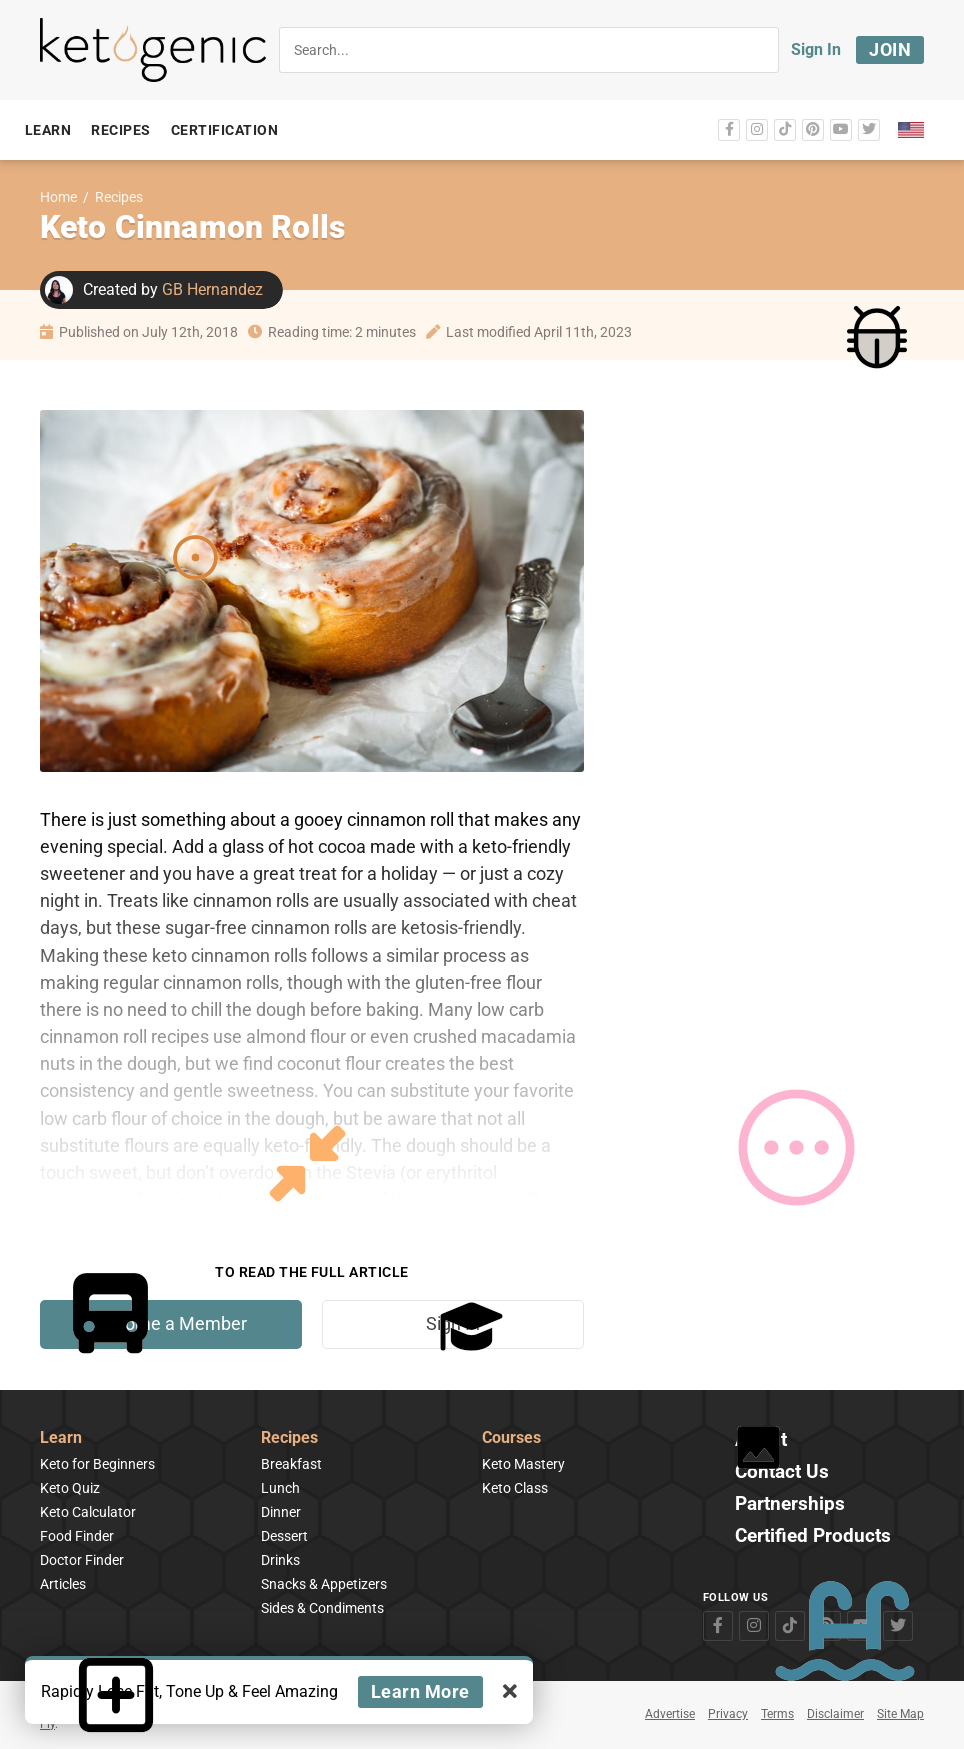 The height and width of the screenshot is (1749, 964). Describe the element at coordinates (110, 1310) in the screenshot. I see `view delivery or shipping status` at that location.